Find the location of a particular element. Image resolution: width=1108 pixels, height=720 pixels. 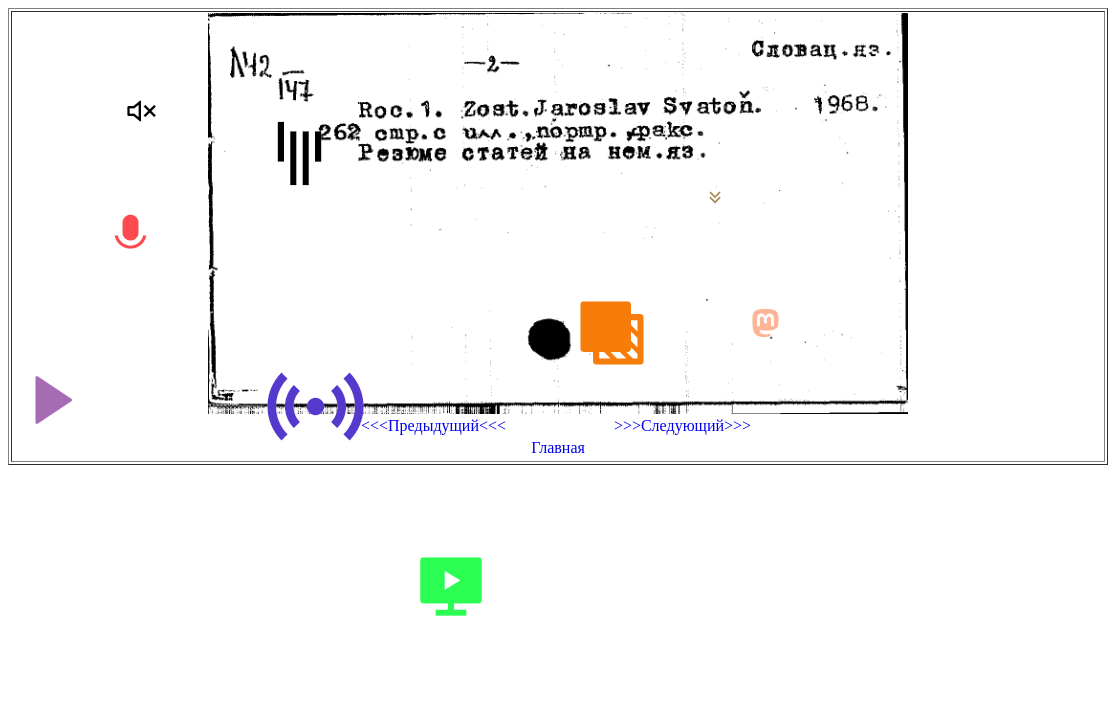

scroll down to see more content is located at coordinates (715, 197).